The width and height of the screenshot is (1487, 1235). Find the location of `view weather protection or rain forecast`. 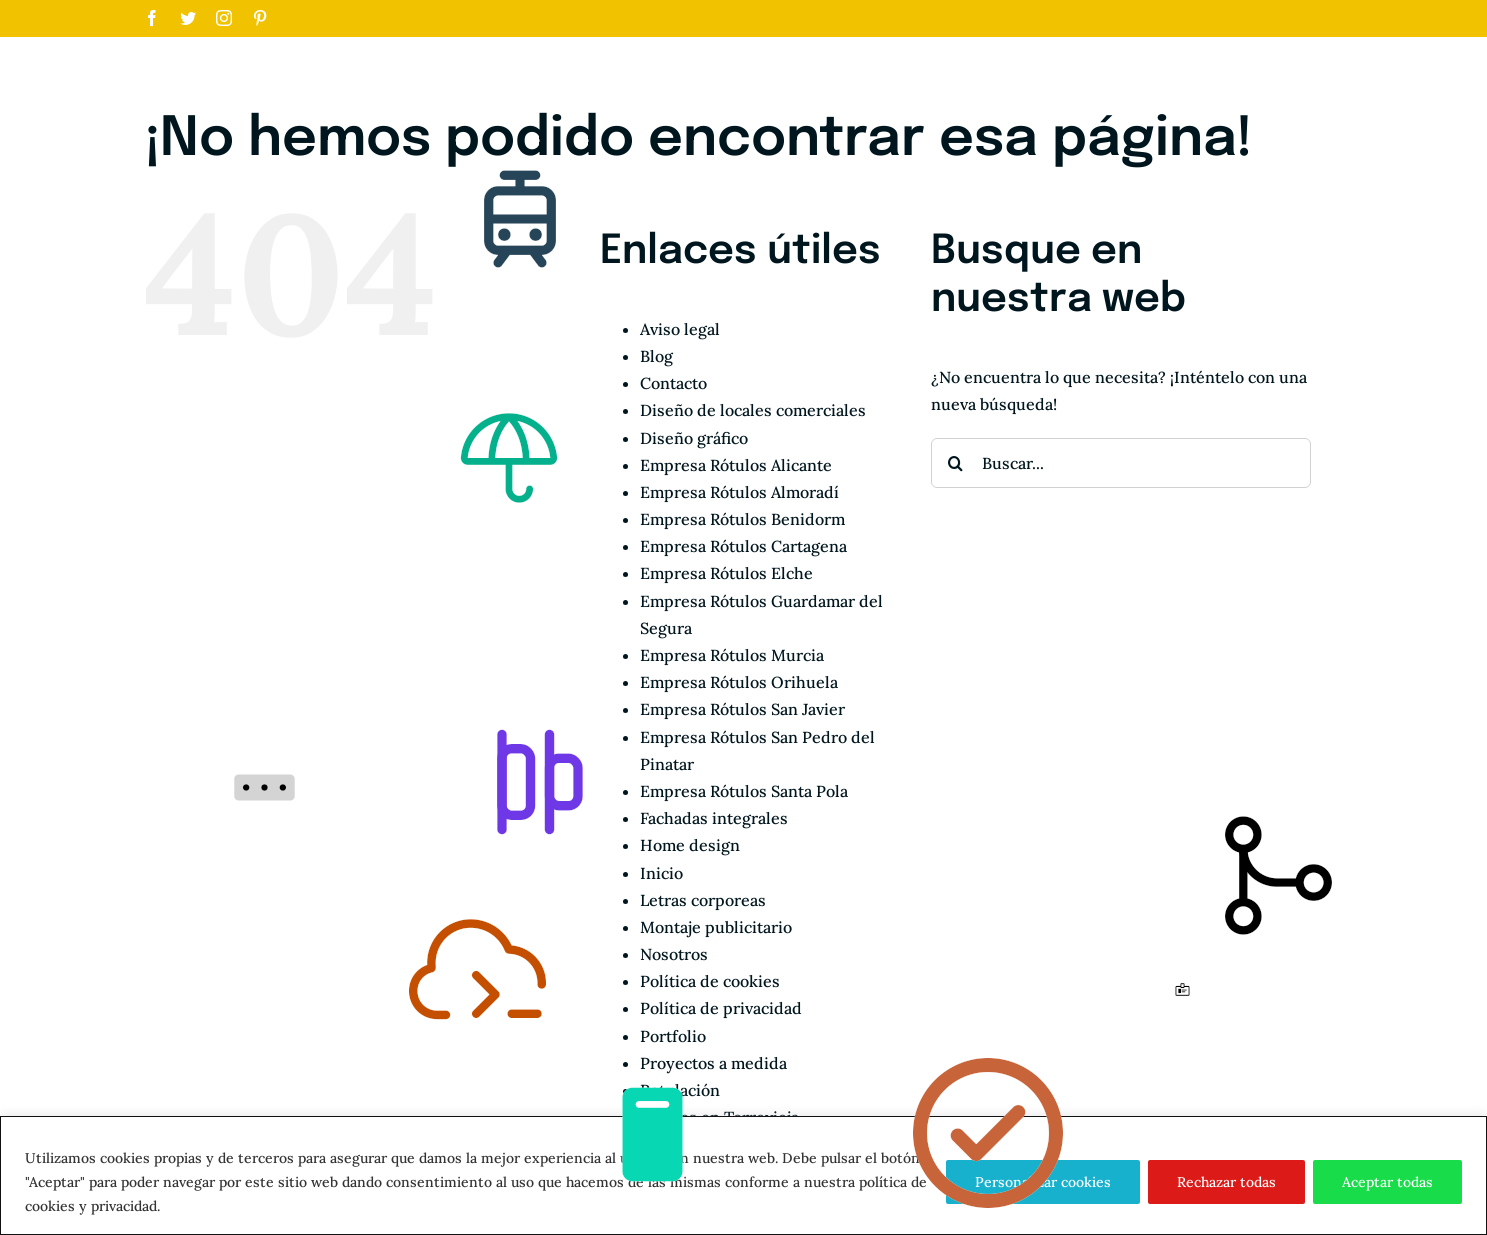

view weather protection or rain forecast is located at coordinates (509, 458).